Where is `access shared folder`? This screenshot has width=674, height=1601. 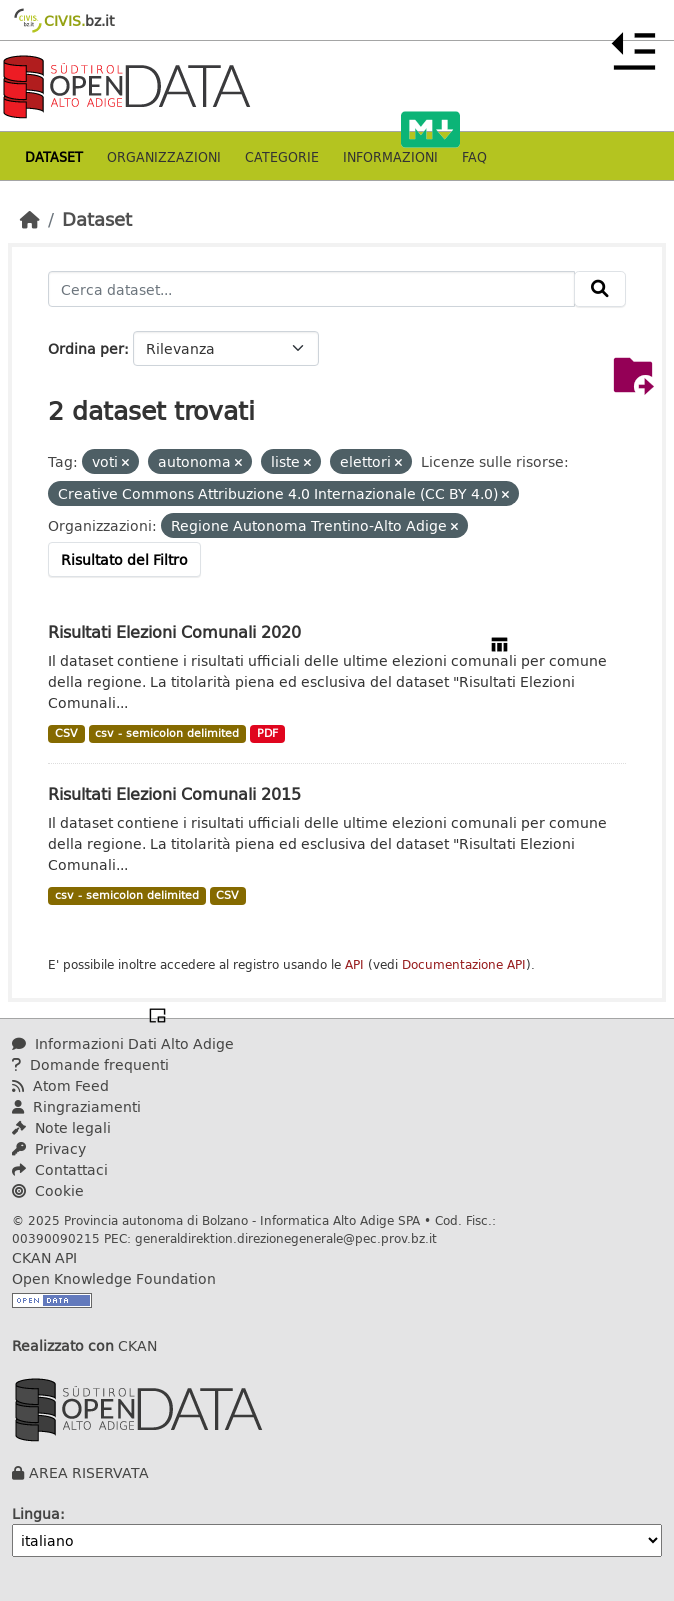
access shared folder is located at coordinates (633, 375).